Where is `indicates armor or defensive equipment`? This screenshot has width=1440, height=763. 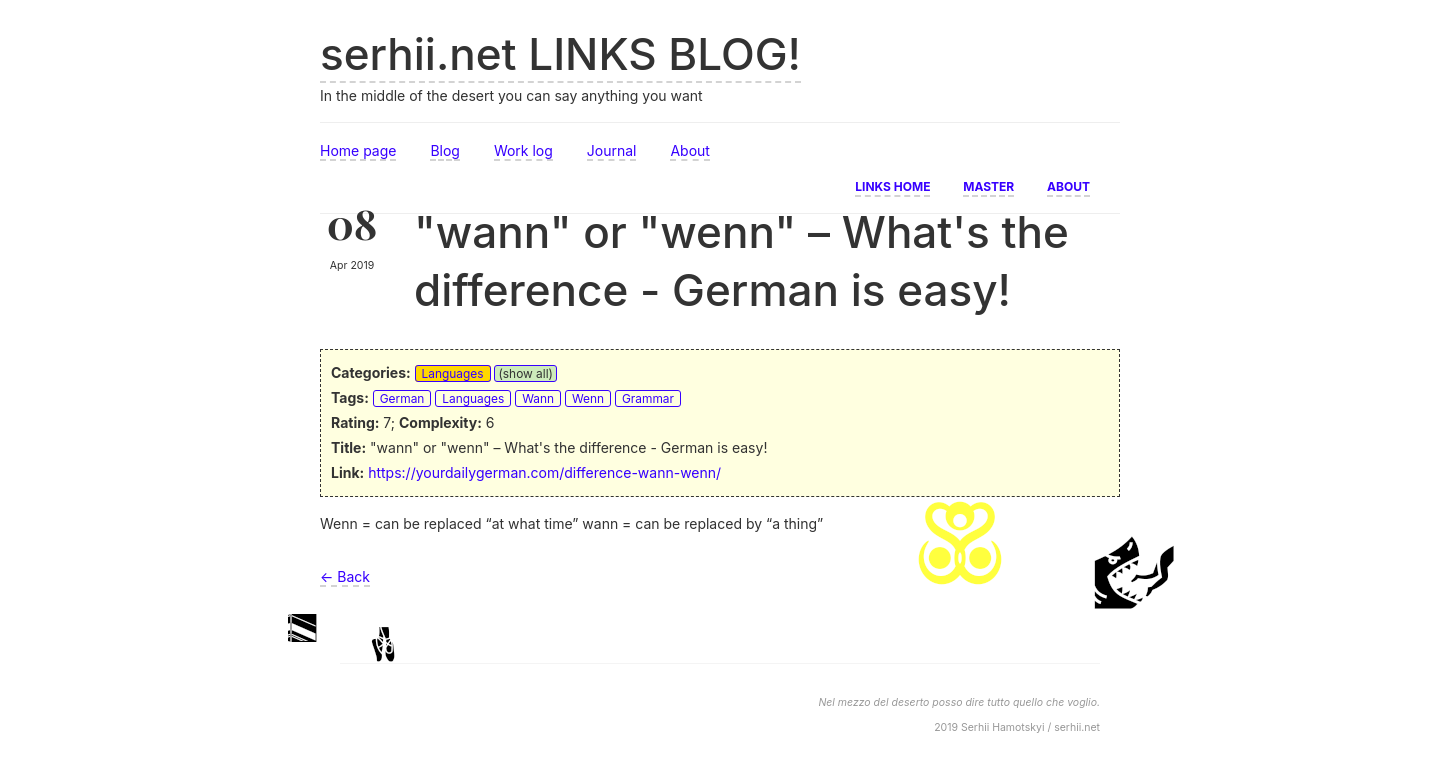 indicates armor or defensive equipment is located at coordinates (302, 628).